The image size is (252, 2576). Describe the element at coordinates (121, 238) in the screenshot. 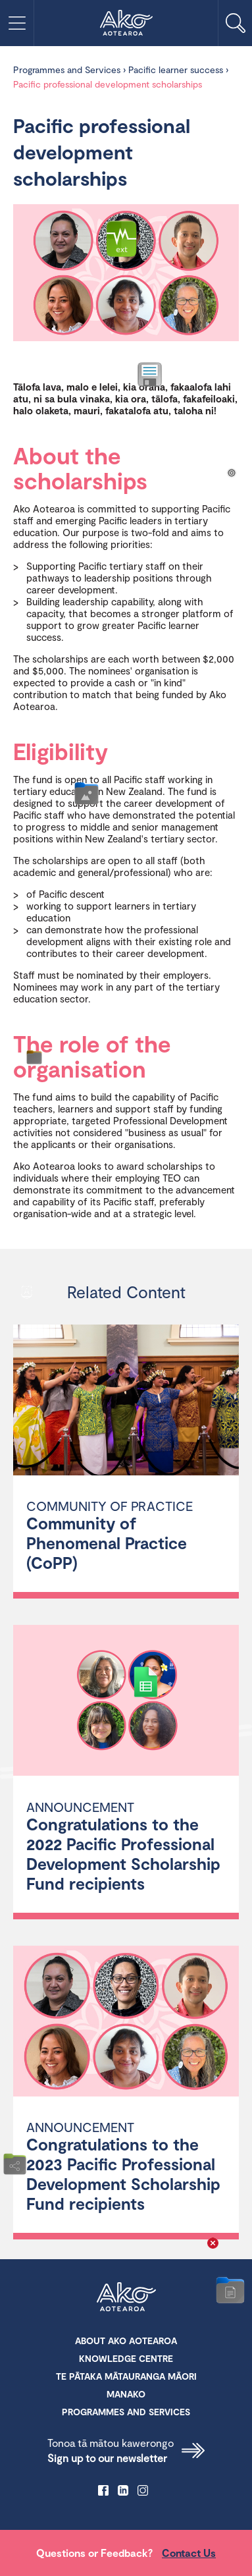

I see `virtualbox extension pack file` at that location.